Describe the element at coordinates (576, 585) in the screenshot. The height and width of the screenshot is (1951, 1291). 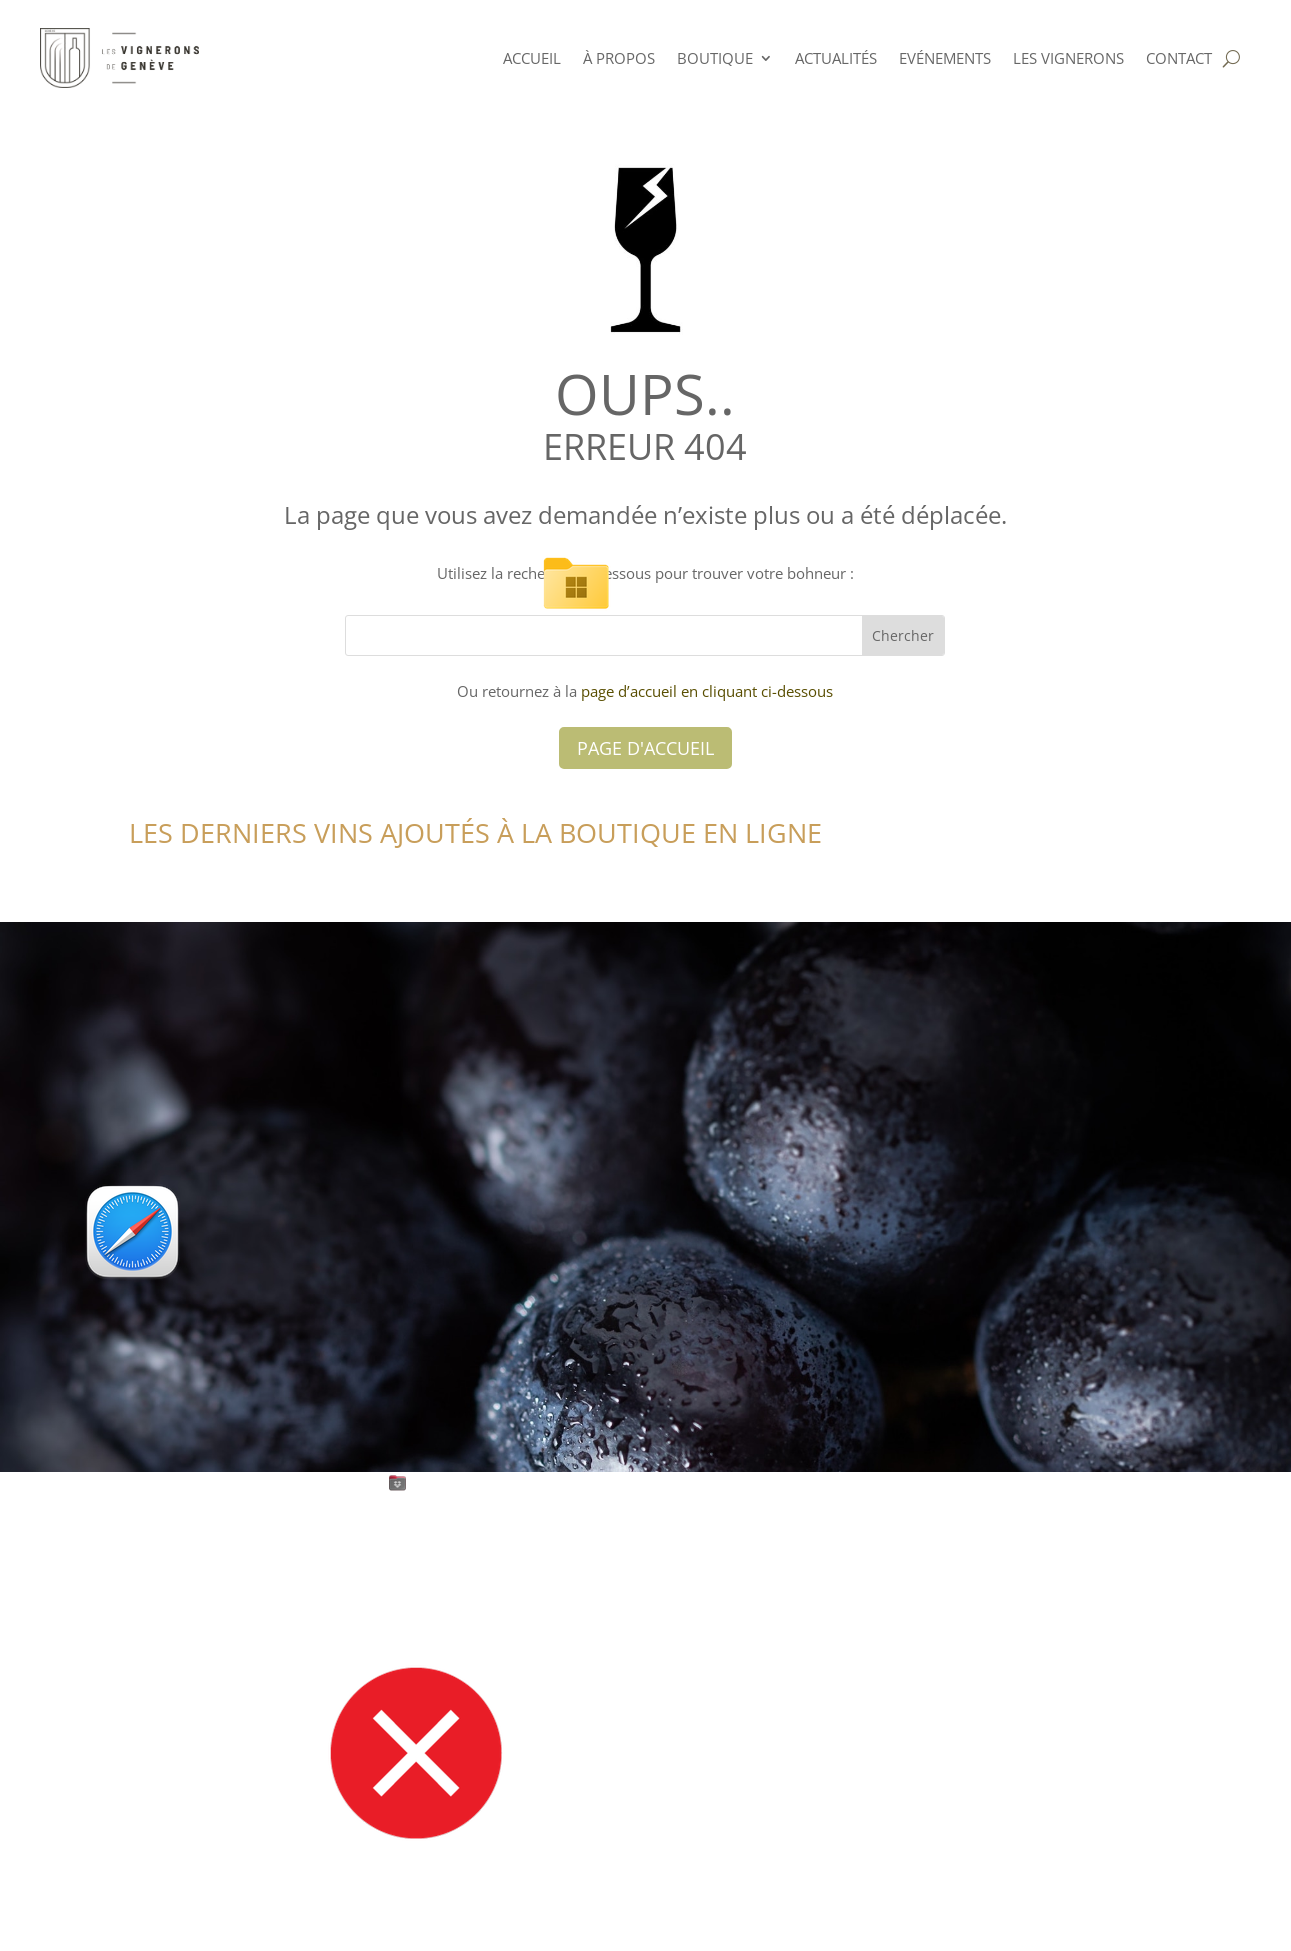
I see `open windows system folder` at that location.